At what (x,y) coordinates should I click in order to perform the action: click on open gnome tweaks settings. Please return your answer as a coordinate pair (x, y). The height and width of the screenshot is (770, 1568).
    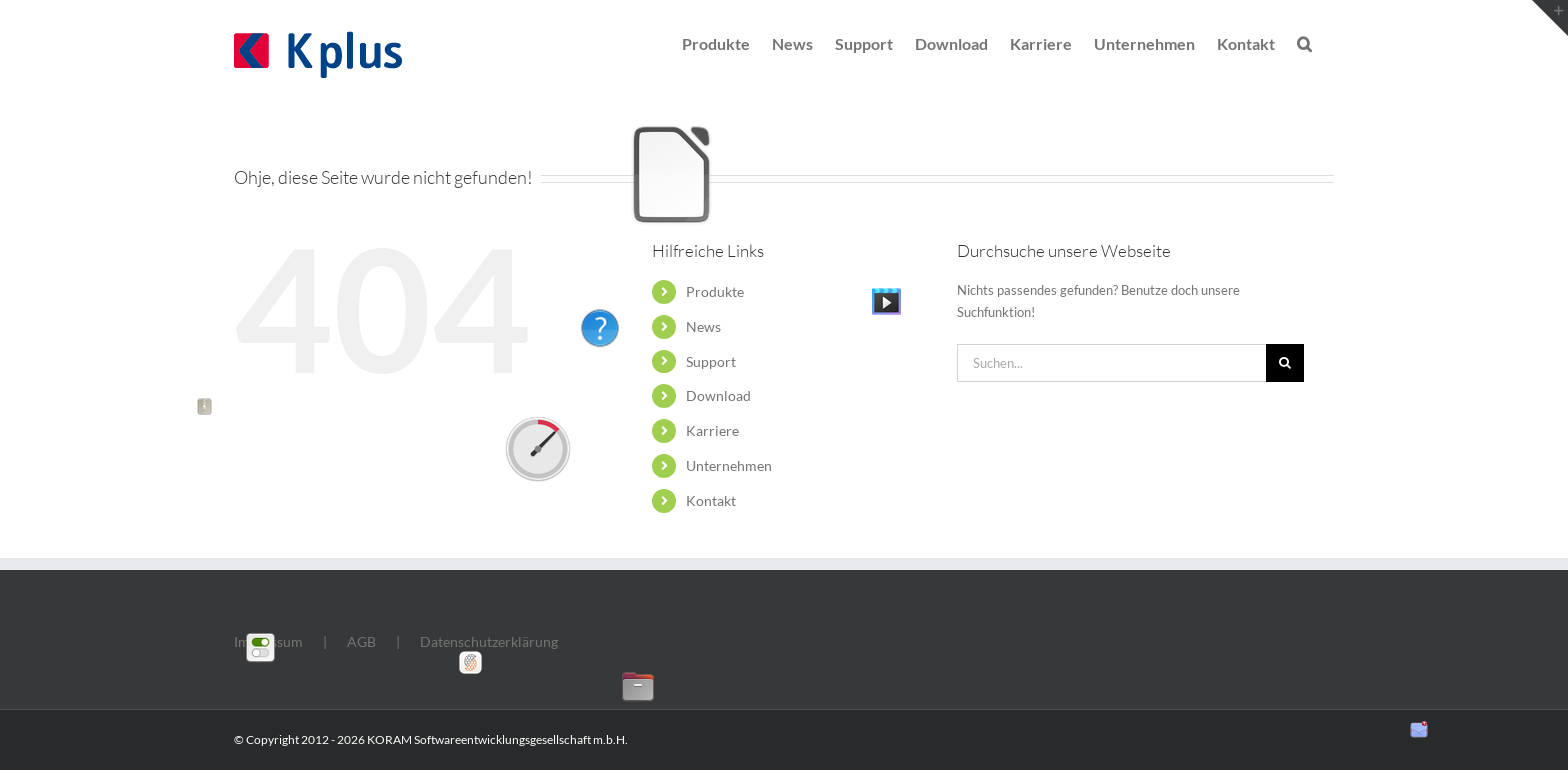
    Looking at the image, I should click on (260, 647).